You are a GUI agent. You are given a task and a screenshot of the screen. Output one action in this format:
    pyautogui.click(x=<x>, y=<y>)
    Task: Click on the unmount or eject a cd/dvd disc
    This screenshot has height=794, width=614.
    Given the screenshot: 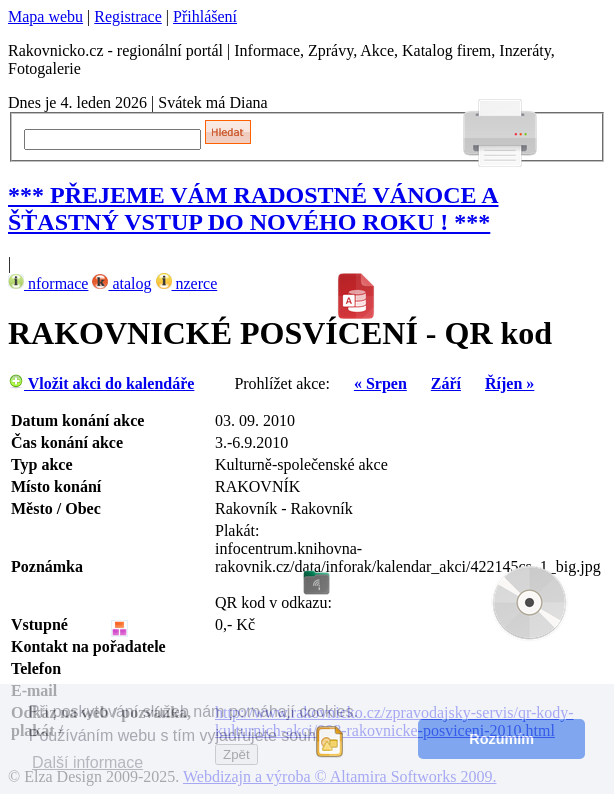 What is the action you would take?
    pyautogui.click(x=529, y=602)
    